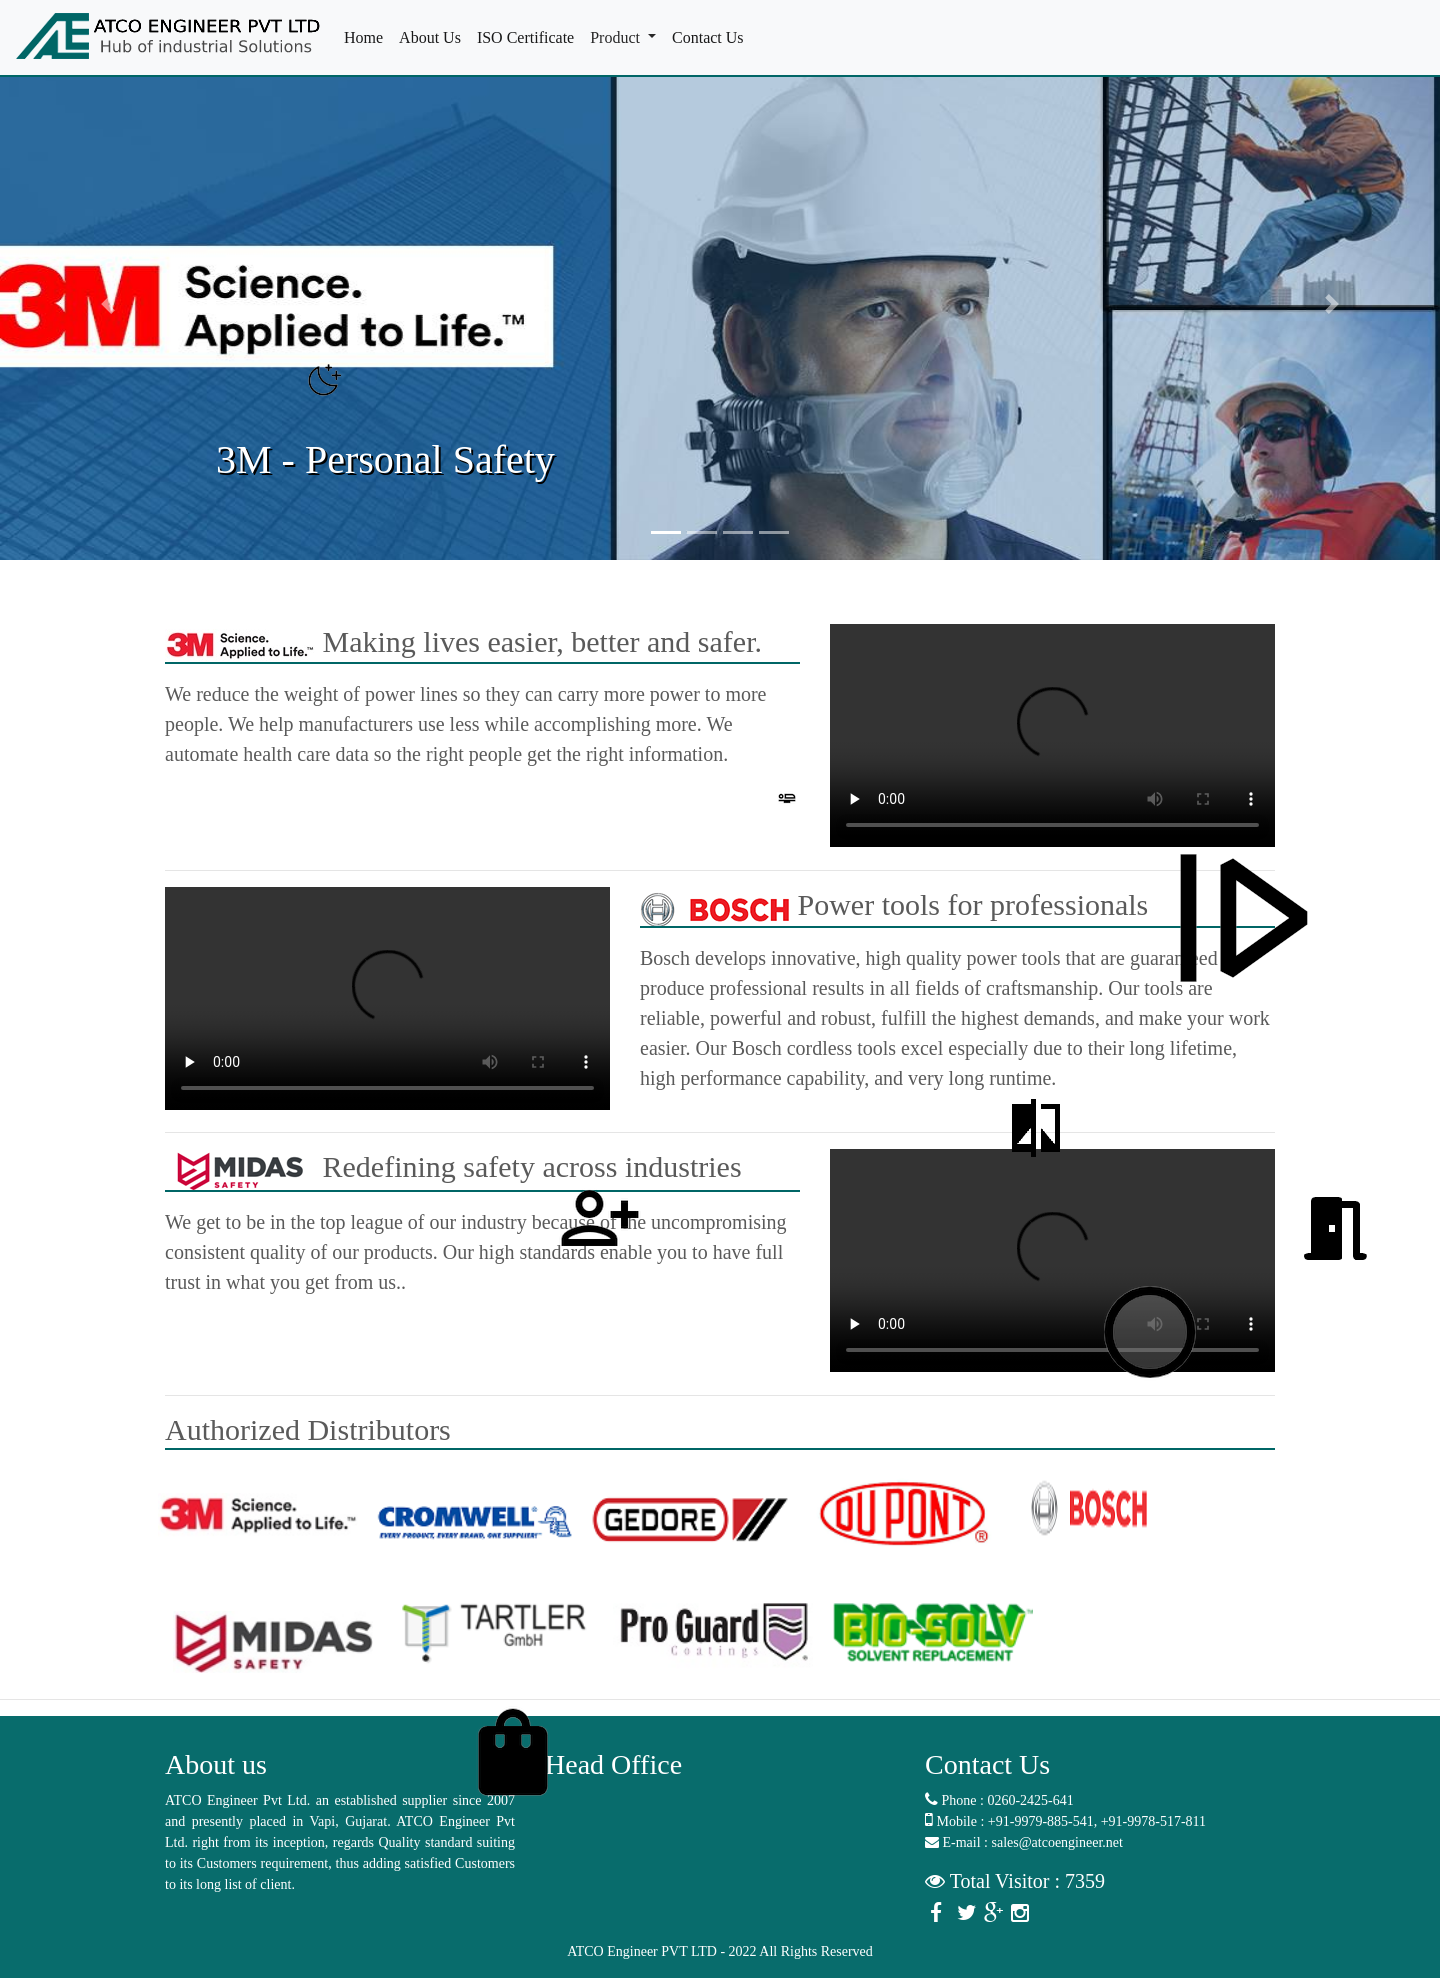 The height and width of the screenshot is (1978, 1440). Describe the element at coordinates (1036, 1128) in the screenshot. I see `compare two images side by side` at that location.